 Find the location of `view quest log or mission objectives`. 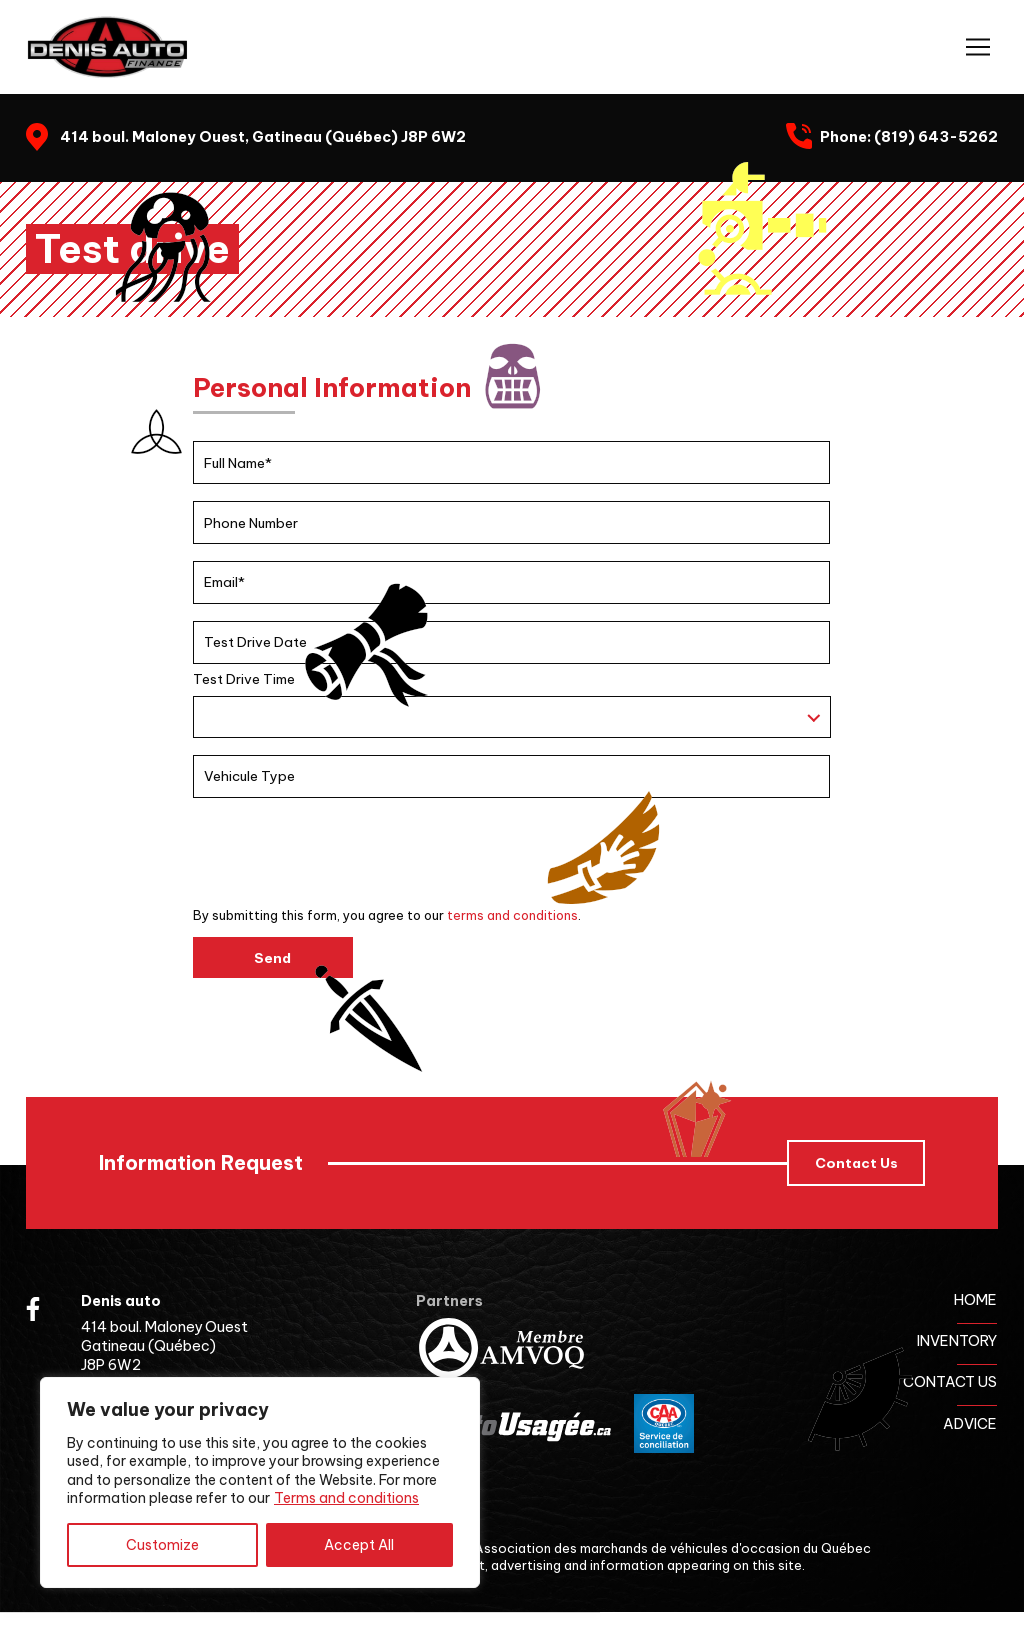

view quest log or mission objectives is located at coordinates (366, 645).